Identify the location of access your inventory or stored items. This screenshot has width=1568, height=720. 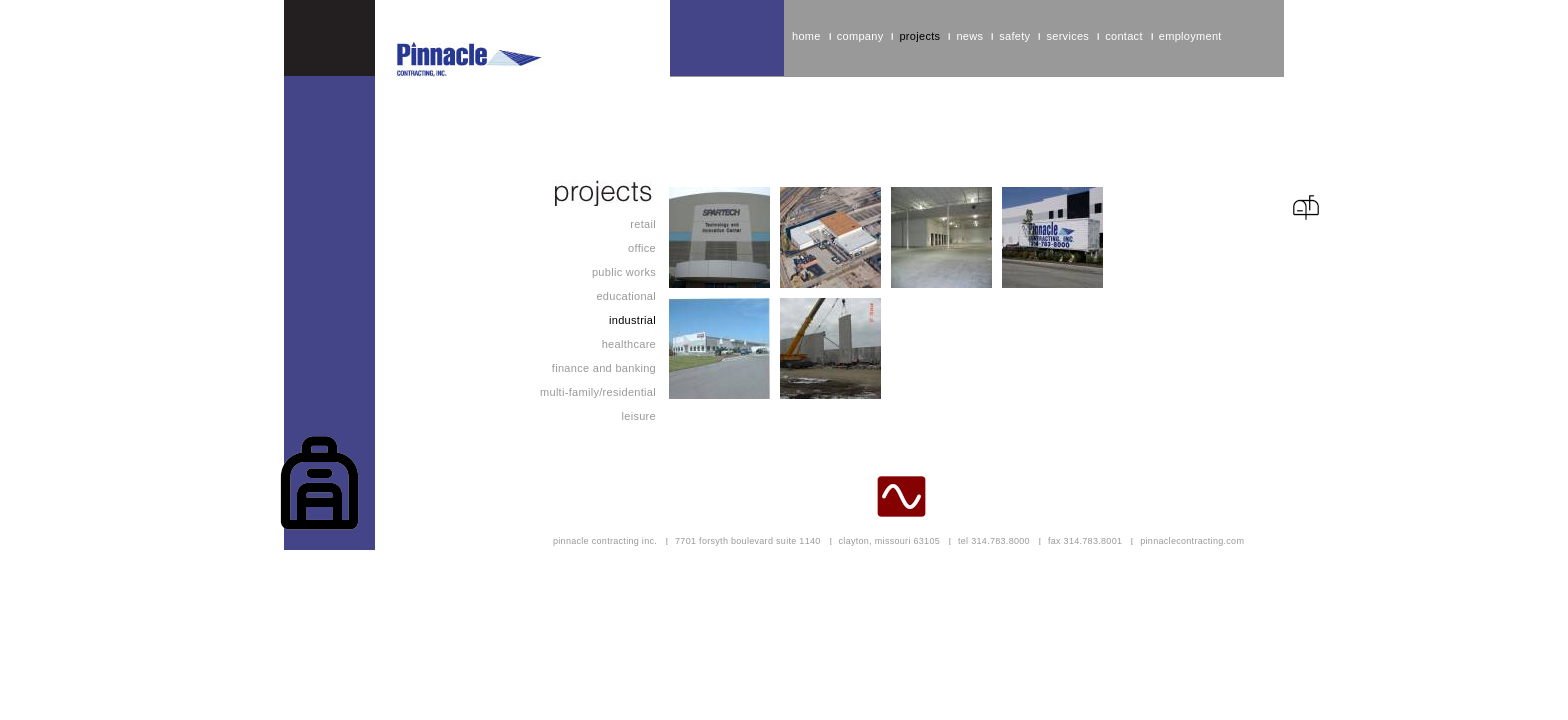
(319, 484).